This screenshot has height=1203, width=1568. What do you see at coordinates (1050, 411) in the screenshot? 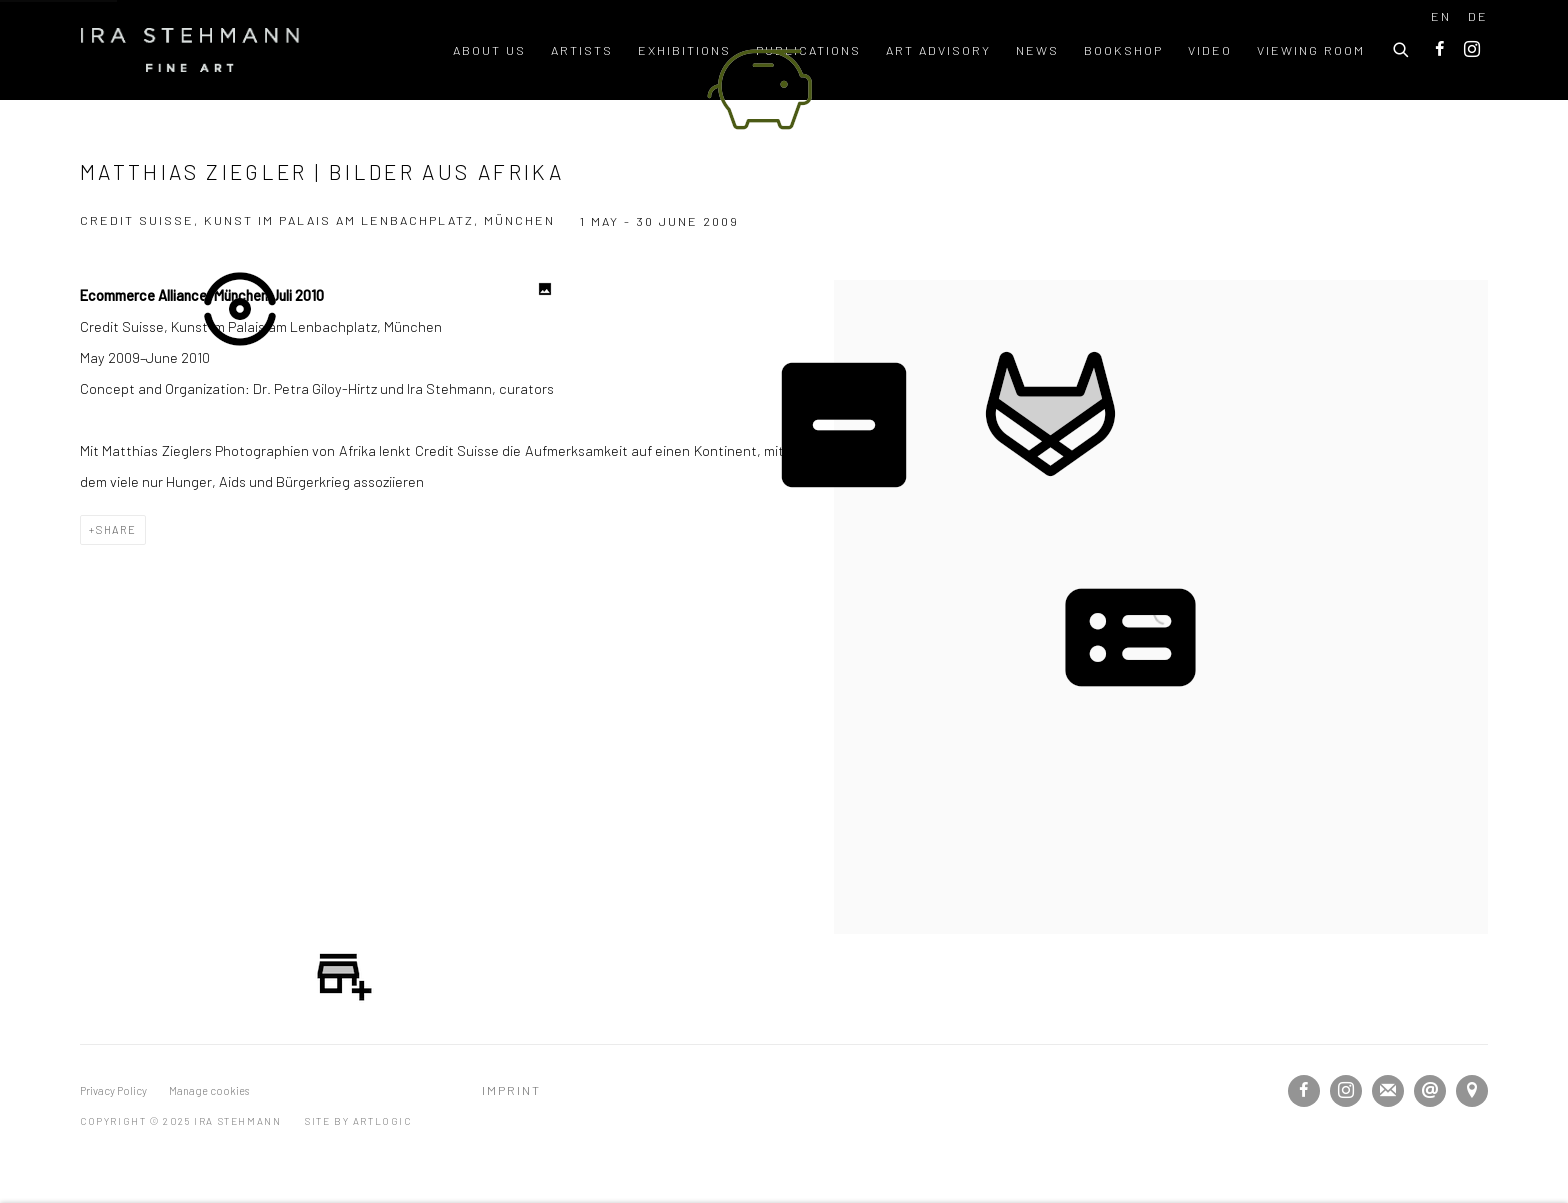
I see `open GitLab repository` at bounding box center [1050, 411].